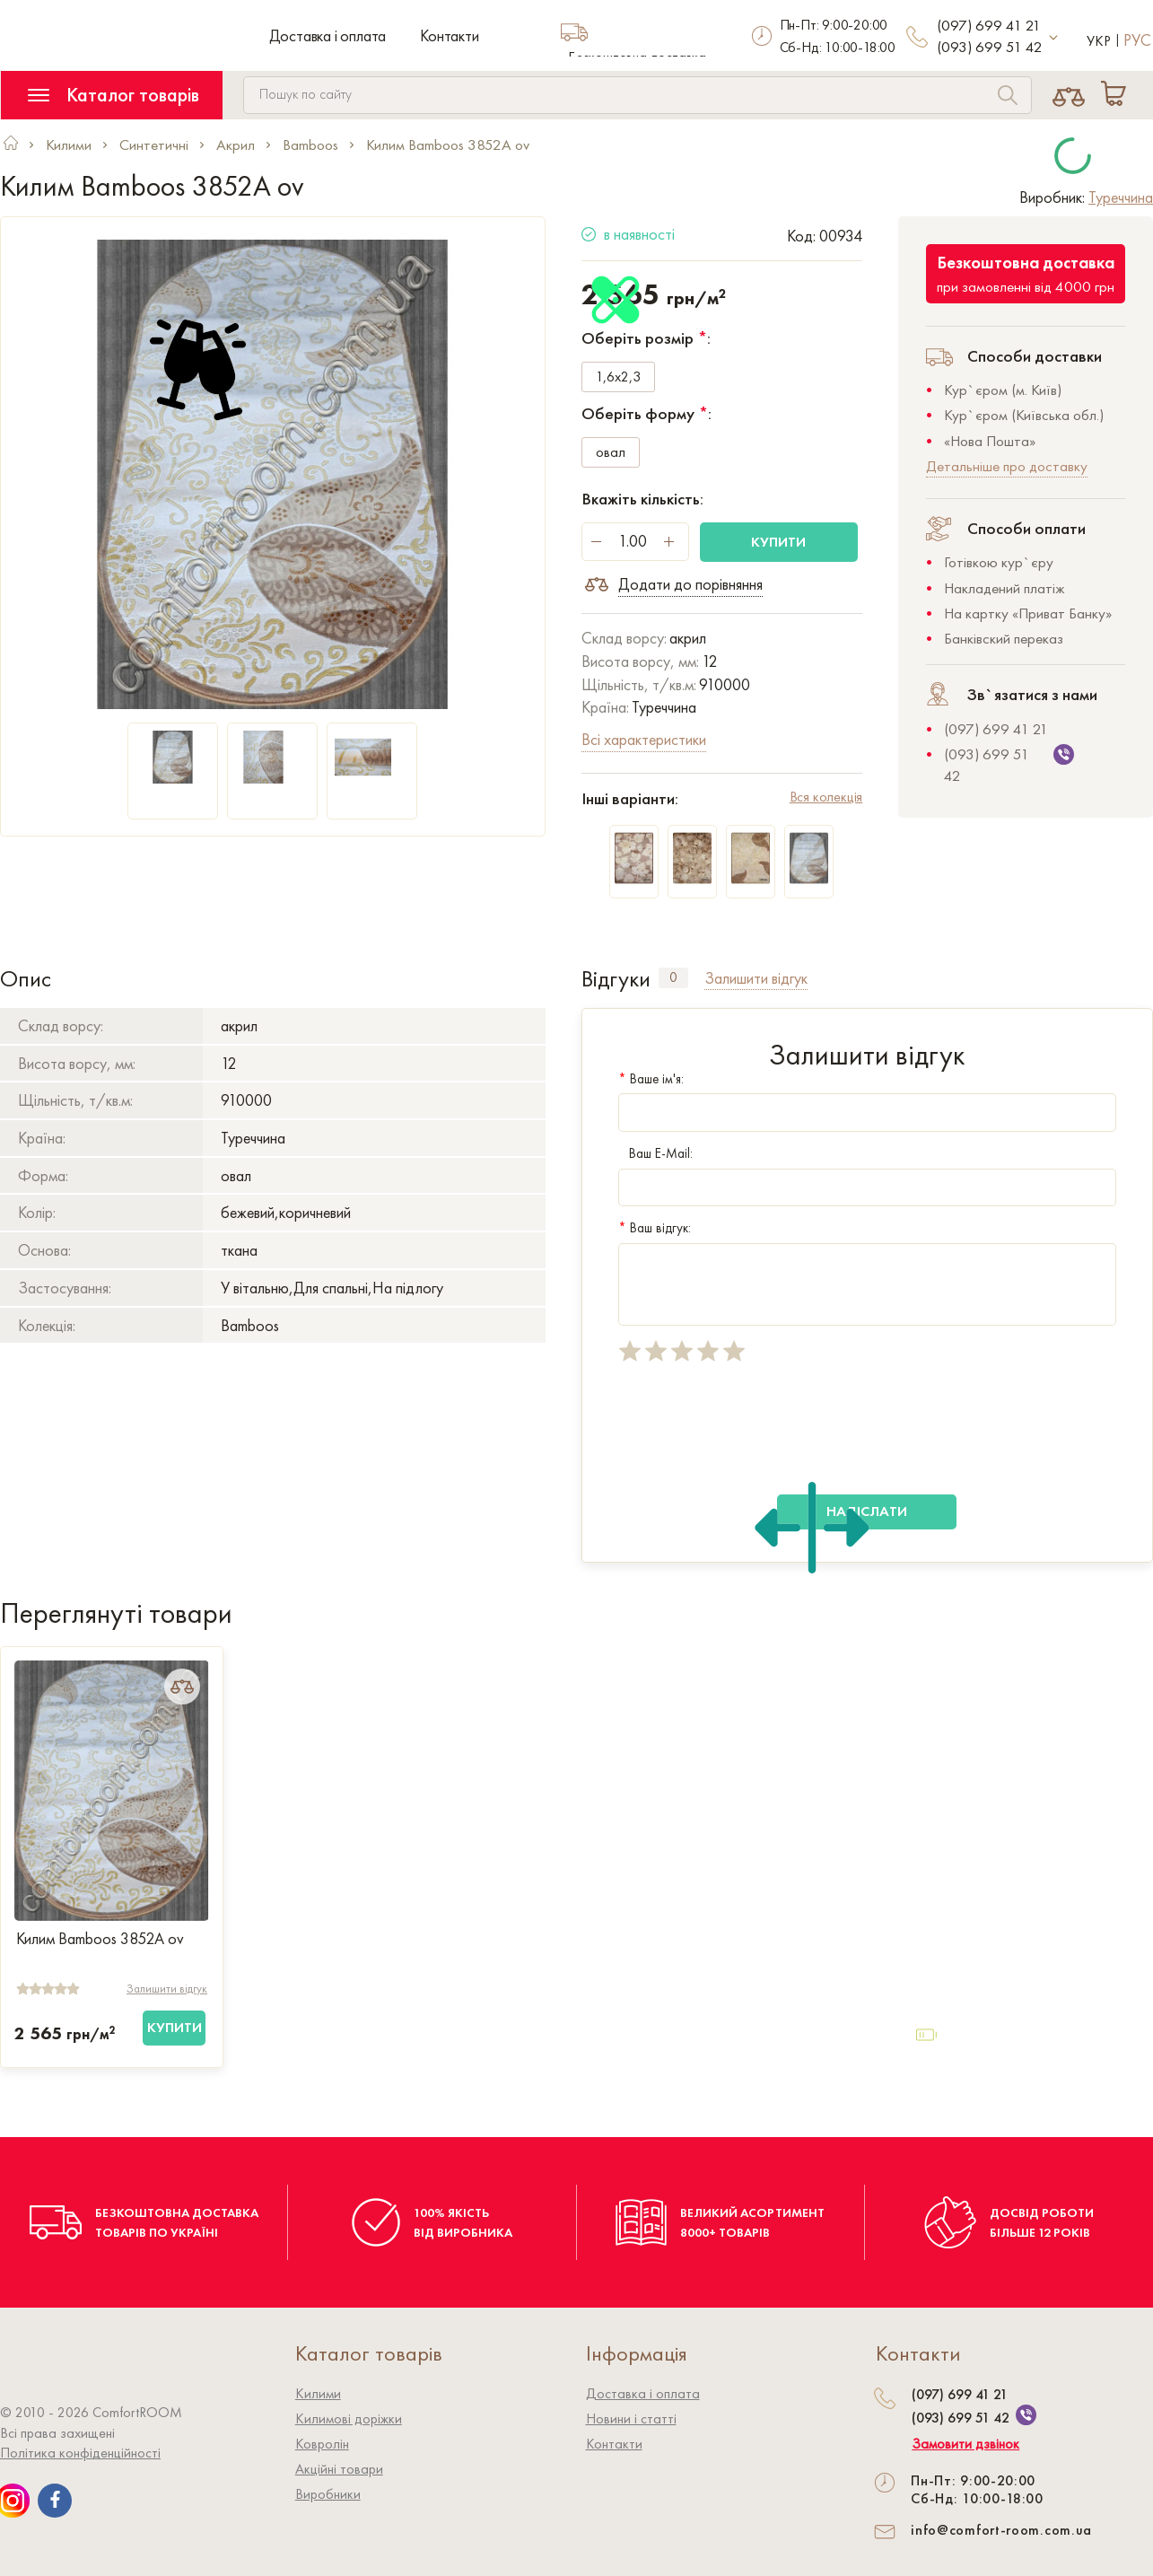 The height and width of the screenshot is (2576, 1153). What do you see at coordinates (926, 2035) in the screenshot?
I see `indicates medium battery level` at bounding box center [926, 2035].